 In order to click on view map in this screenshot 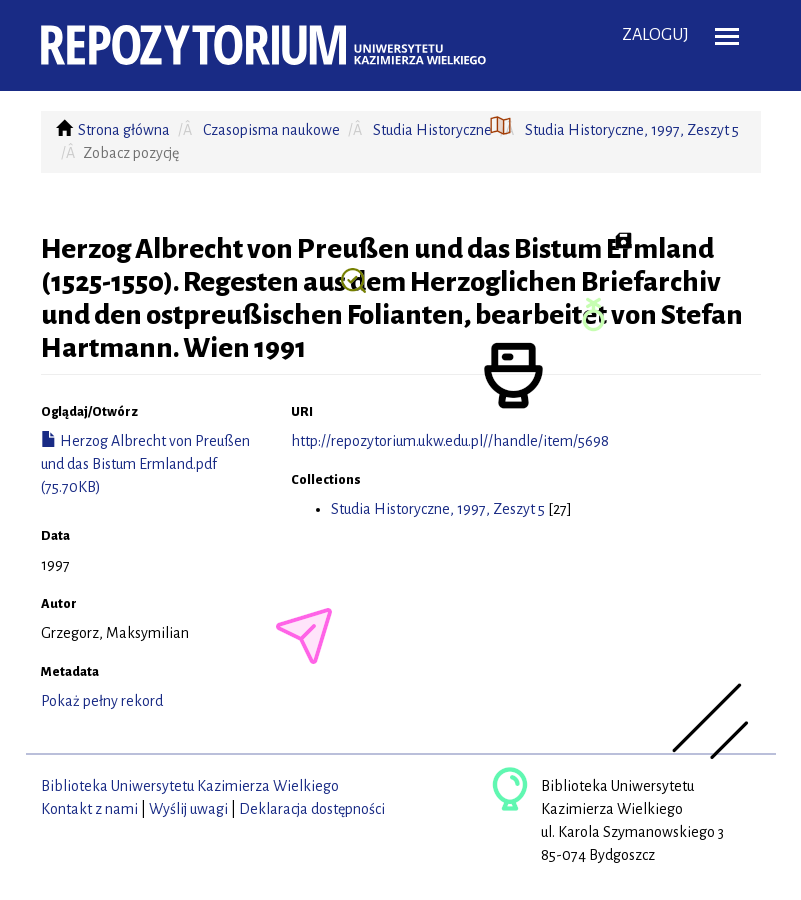, I will do `click(500, 125)`.